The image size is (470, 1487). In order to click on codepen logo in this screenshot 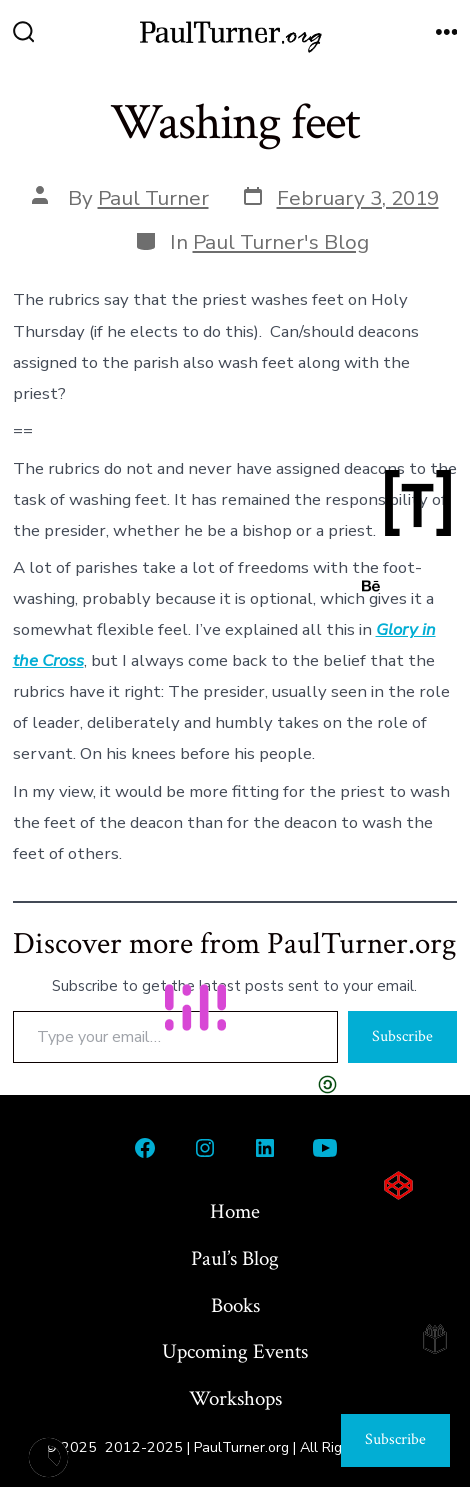, I will do `click(398, 1185)`.